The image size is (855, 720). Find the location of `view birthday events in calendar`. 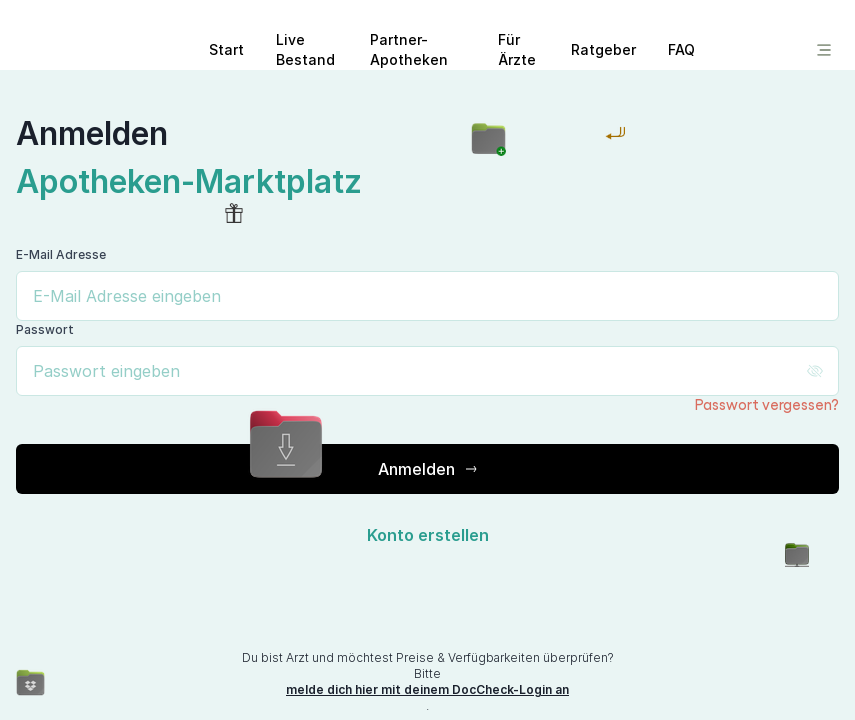

view birthday events in calendar is located at coordinates (234, 213).